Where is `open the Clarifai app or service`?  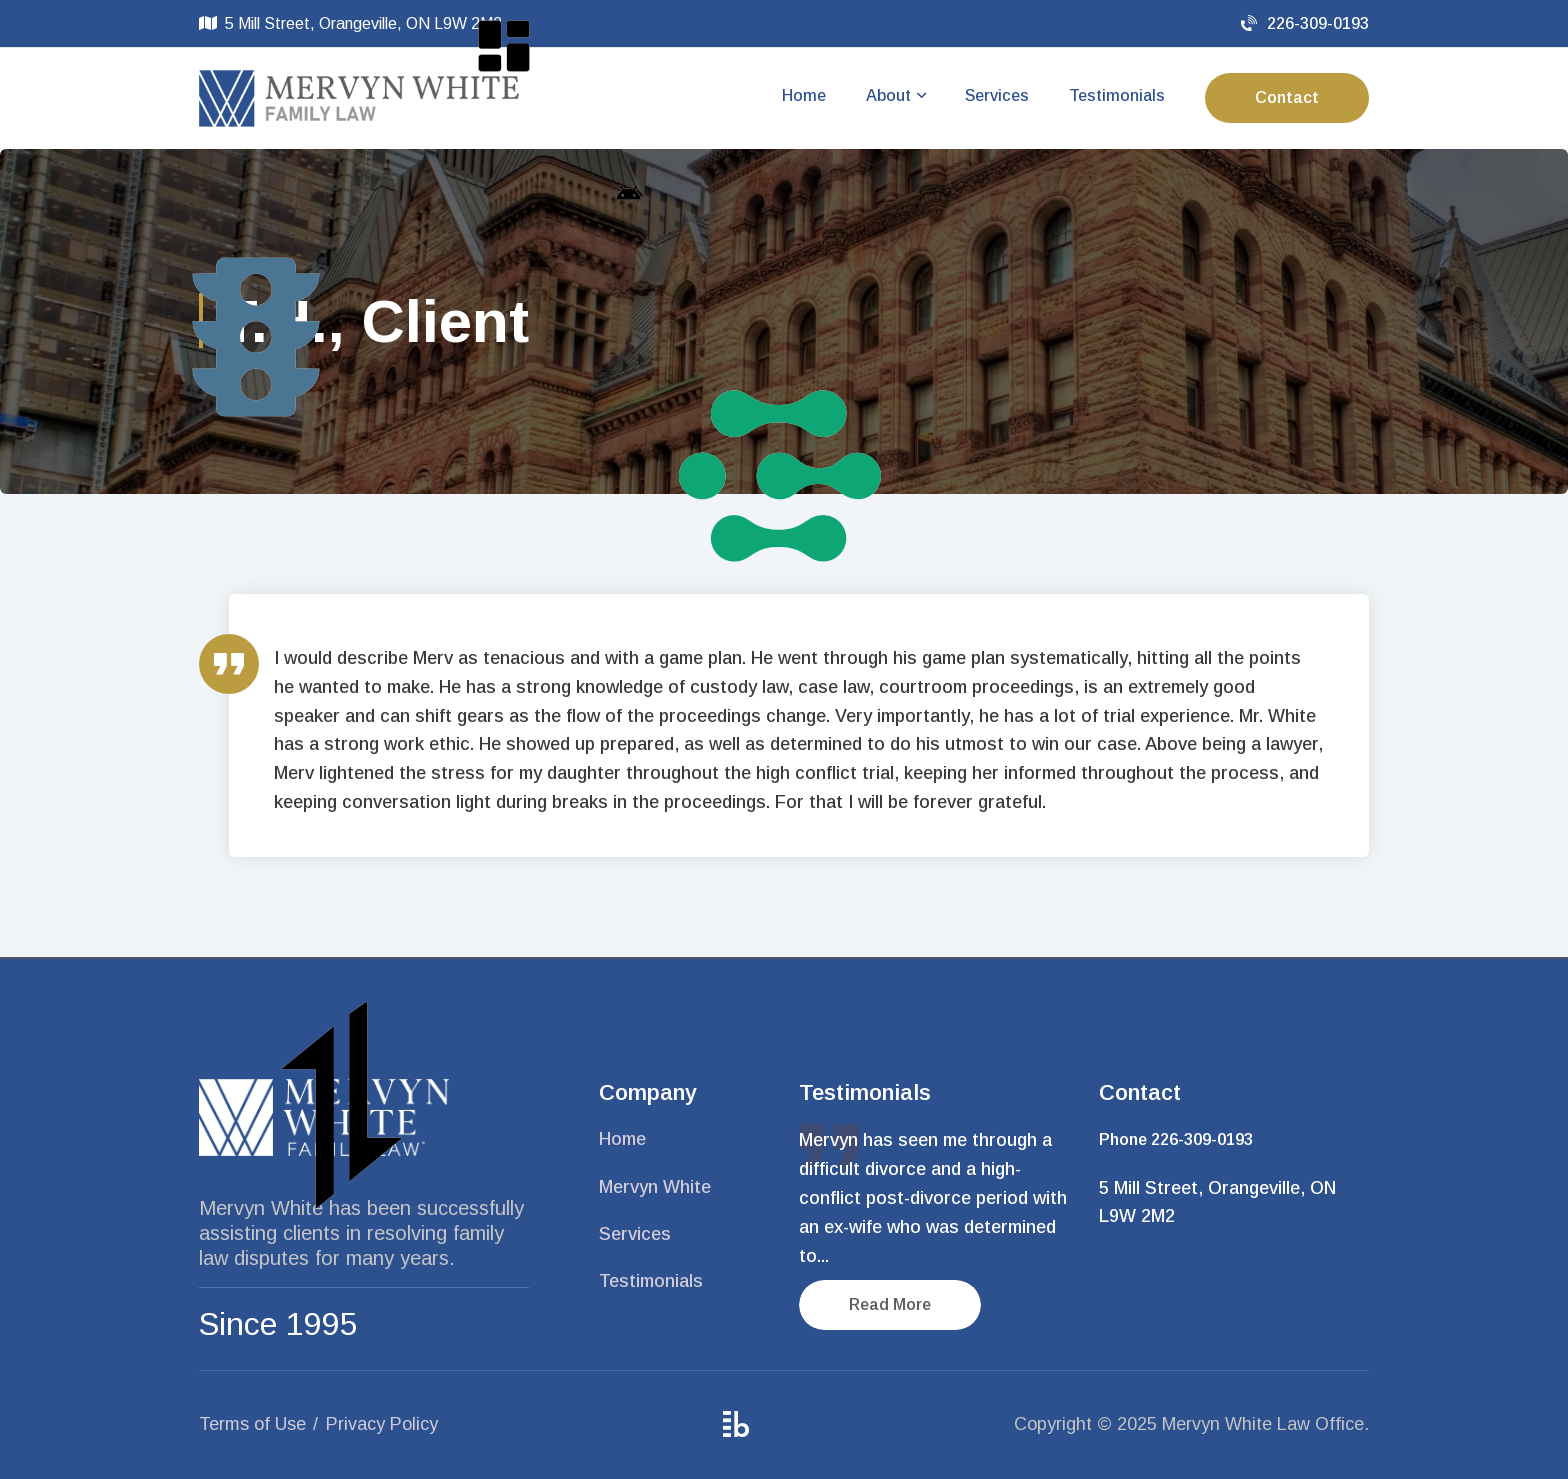
open the Clarifai app or service is located at coordinates (780, 476).